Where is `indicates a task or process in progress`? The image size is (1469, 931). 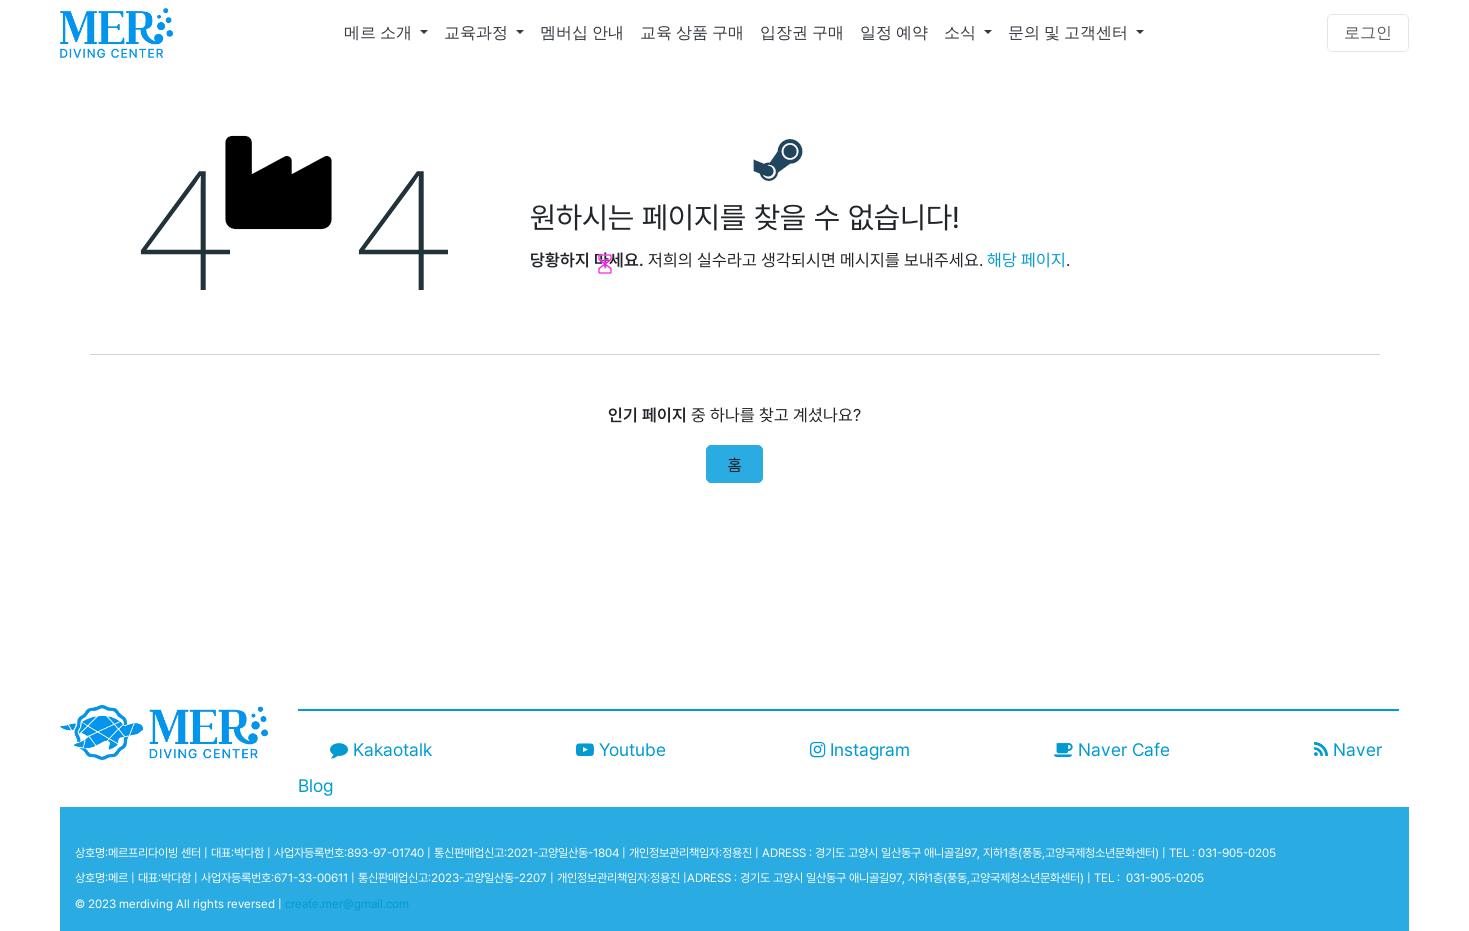
indicates a task or process in progress is located at coordinates (605, 264).